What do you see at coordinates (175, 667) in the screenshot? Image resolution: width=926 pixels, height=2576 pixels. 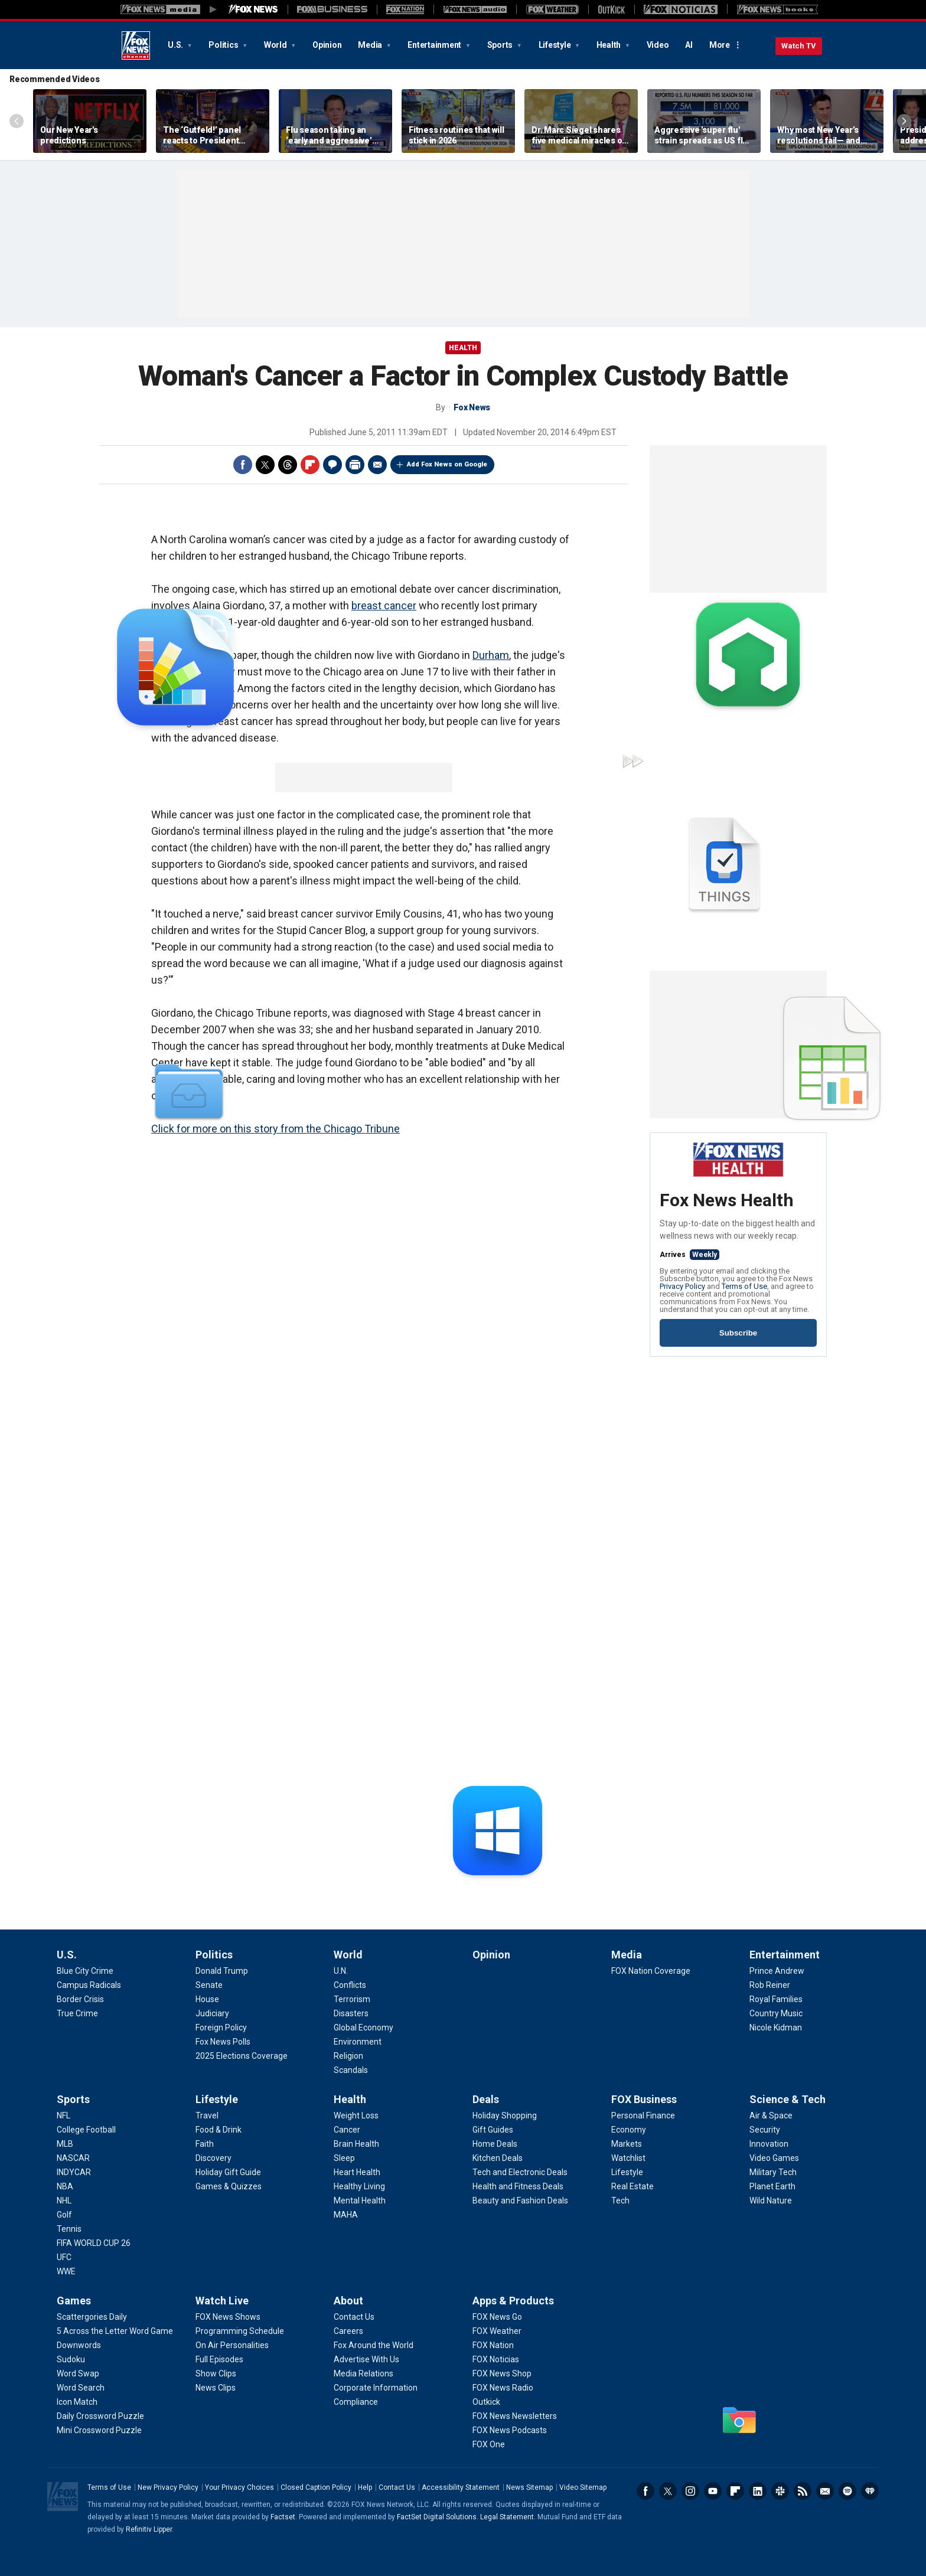 I see `open appearance and theme settings` at bounding box center [175, 667].